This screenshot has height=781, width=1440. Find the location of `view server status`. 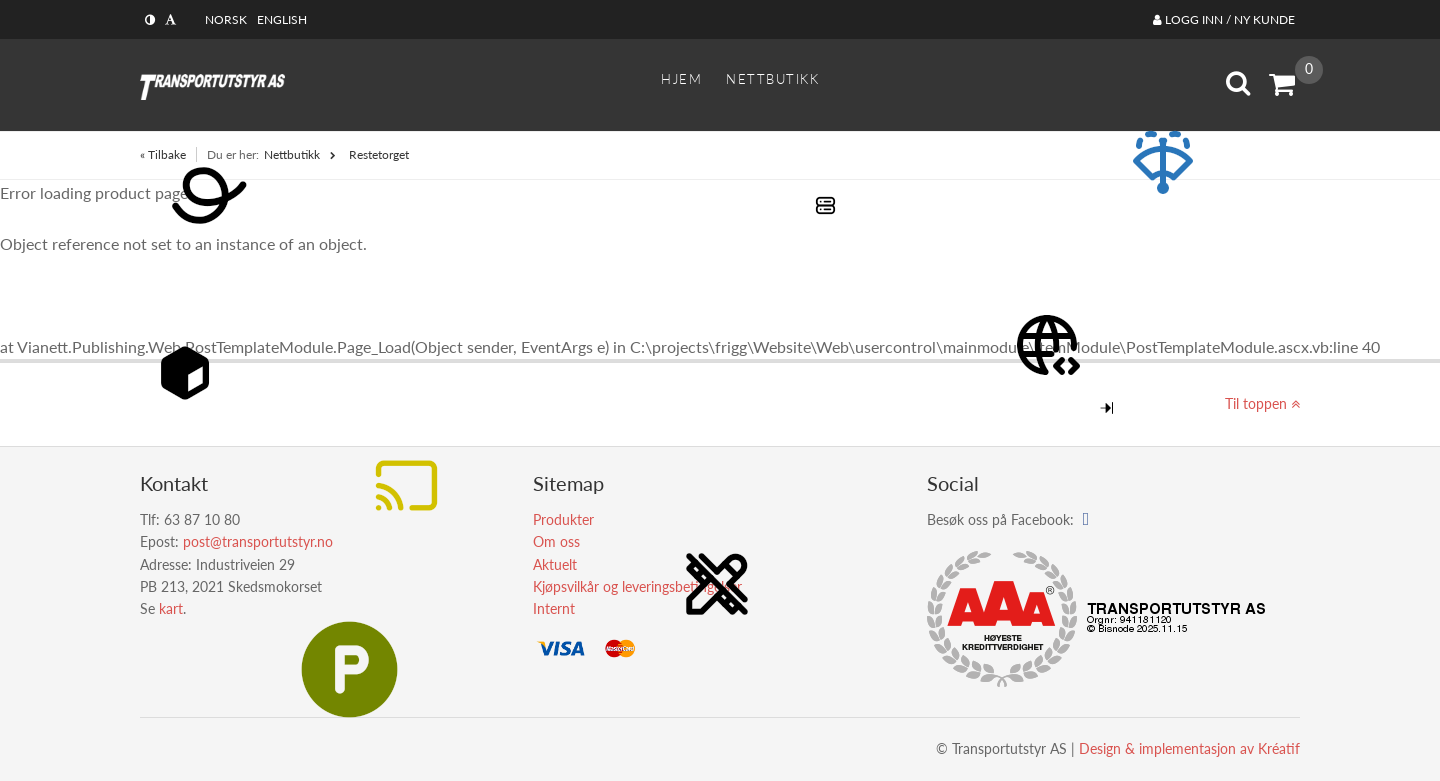

view server status is located at coordinates (825, 205).